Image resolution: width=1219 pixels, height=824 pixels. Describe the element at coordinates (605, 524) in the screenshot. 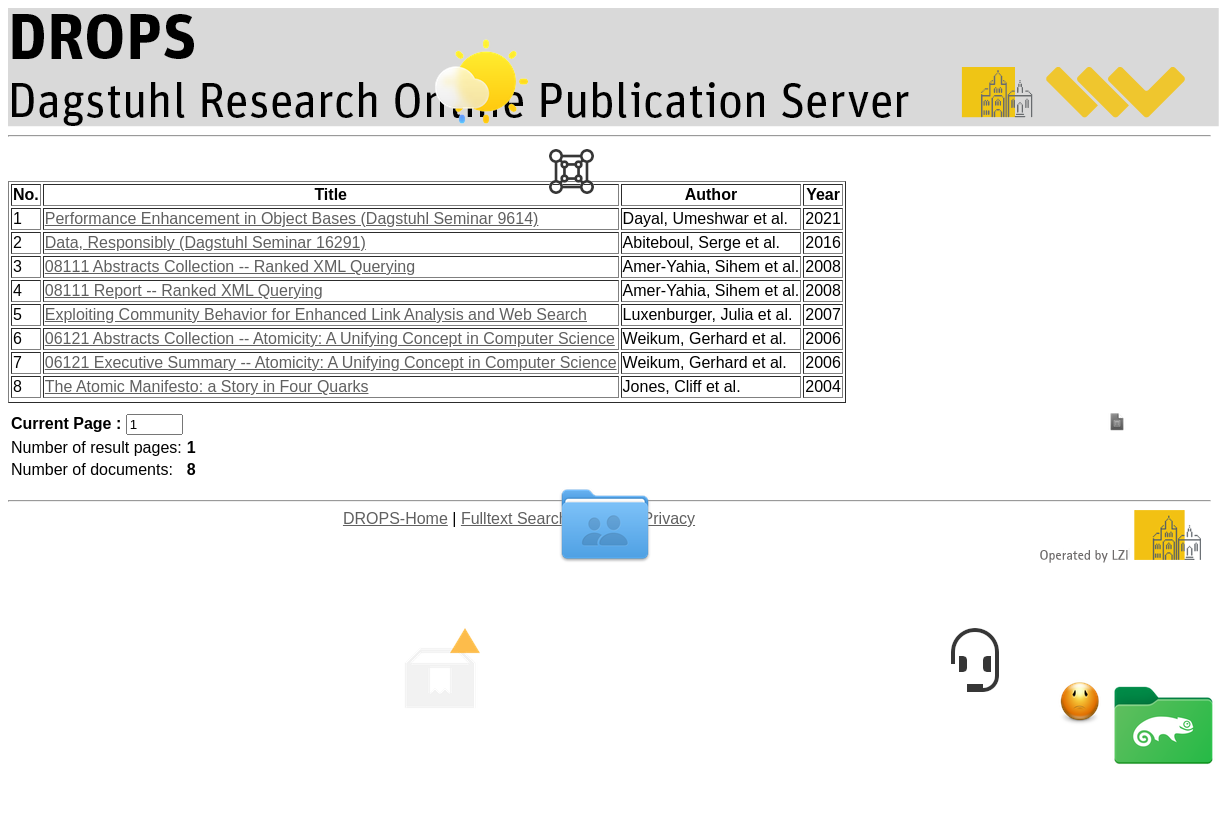

I see `open the servers folder` at that location.